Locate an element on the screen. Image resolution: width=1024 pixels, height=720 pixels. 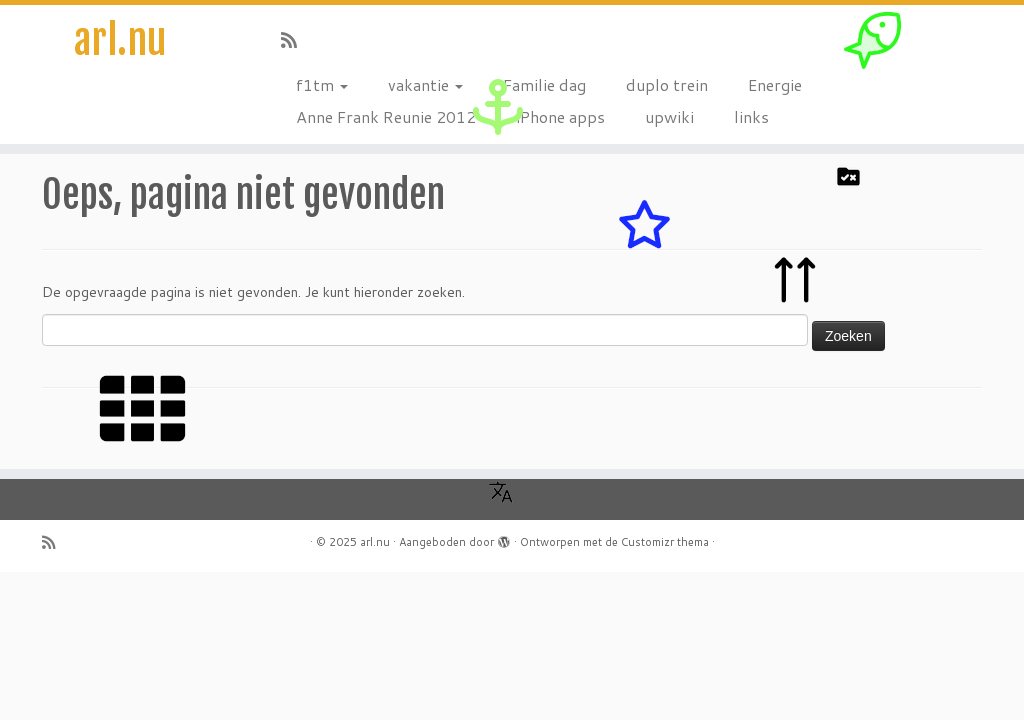
translate text to another language is located at coordinates (501, 492).